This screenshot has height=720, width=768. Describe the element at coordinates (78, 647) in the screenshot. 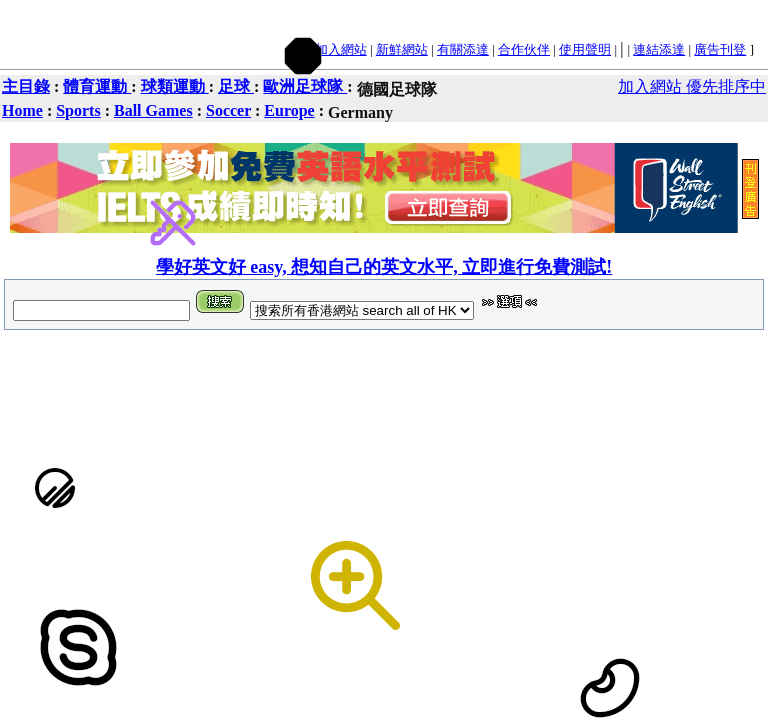

I see `open Skype app` at that location.